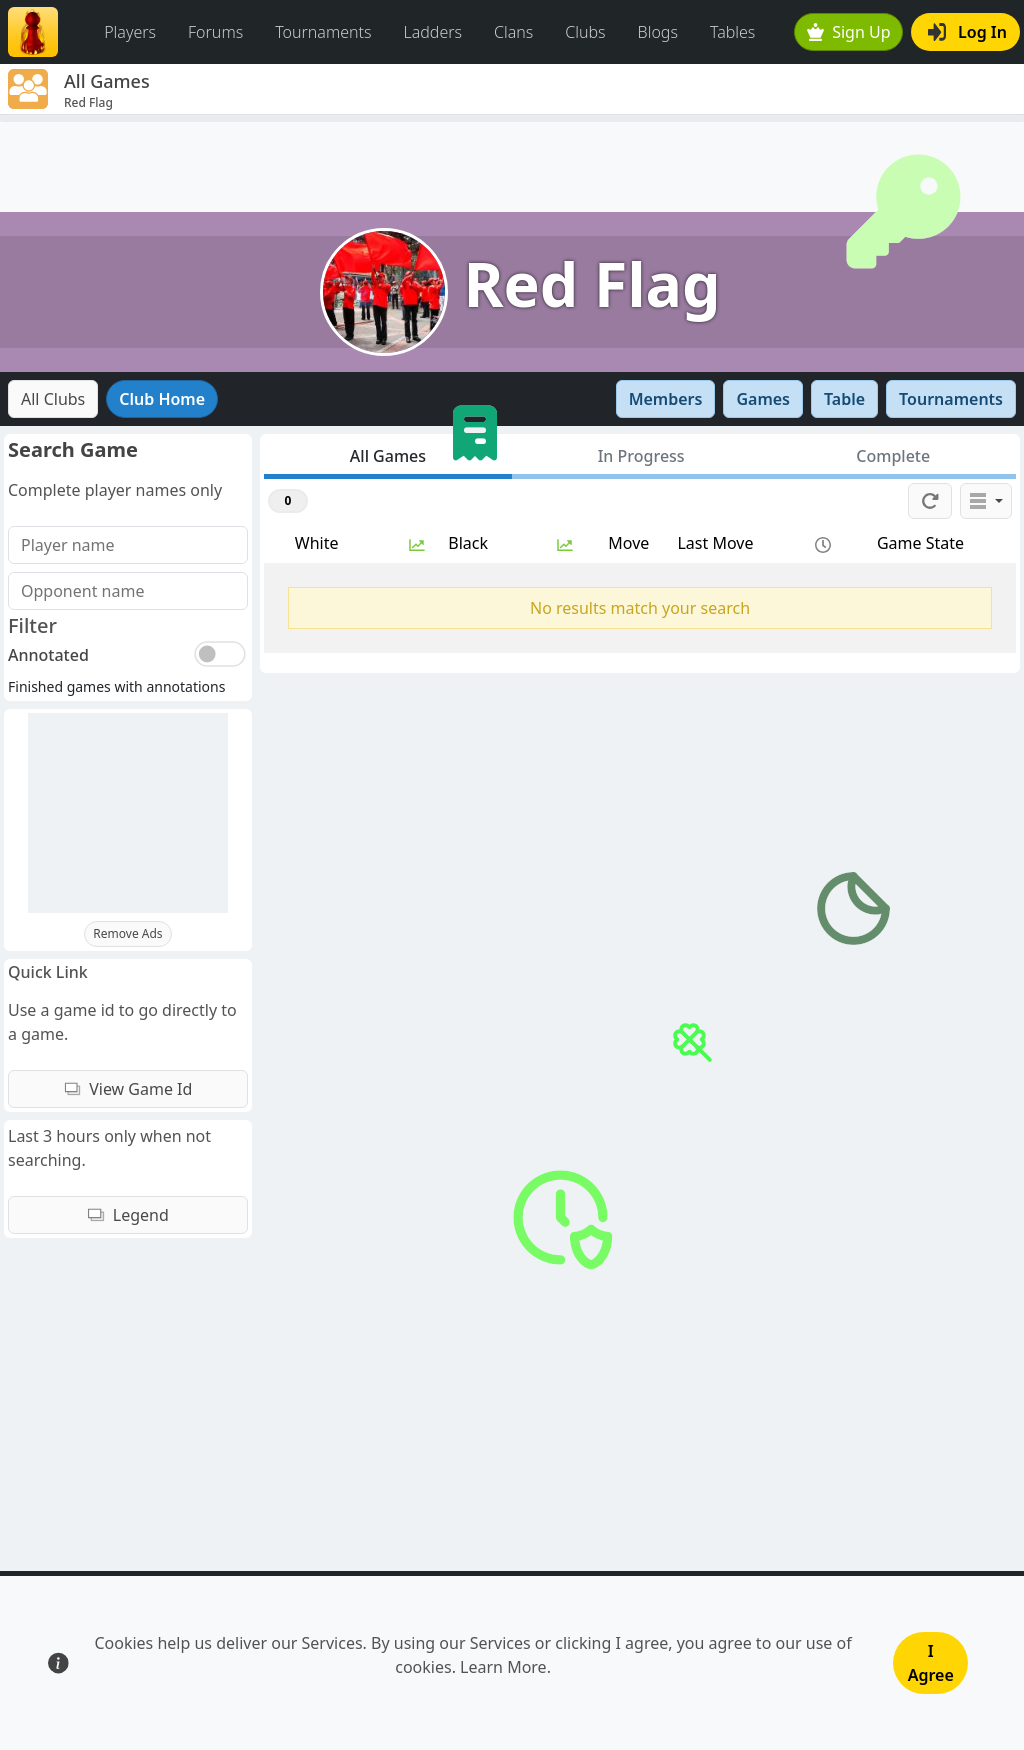 The width and height of the screenshot is (1024, 1750). I want to click on view purchase receipt or transaction history, so click(475, 433).